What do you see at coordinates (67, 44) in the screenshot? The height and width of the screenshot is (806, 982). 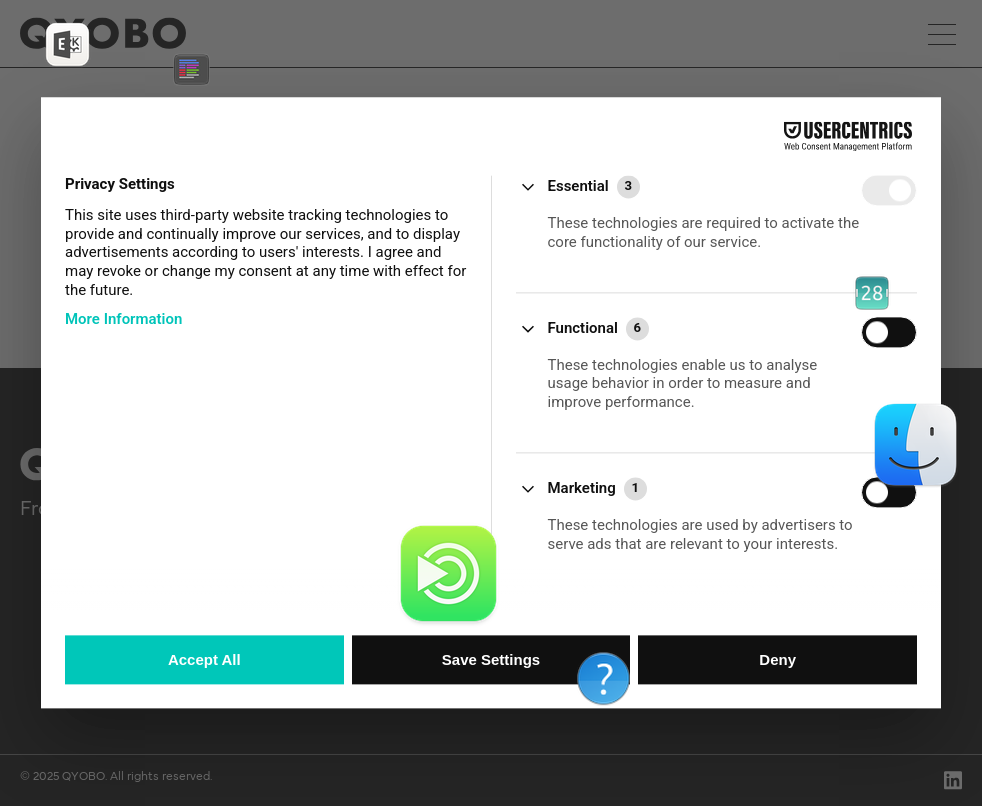 I see `open akonadi exchange web services connector` at bounding box center [67, 44].